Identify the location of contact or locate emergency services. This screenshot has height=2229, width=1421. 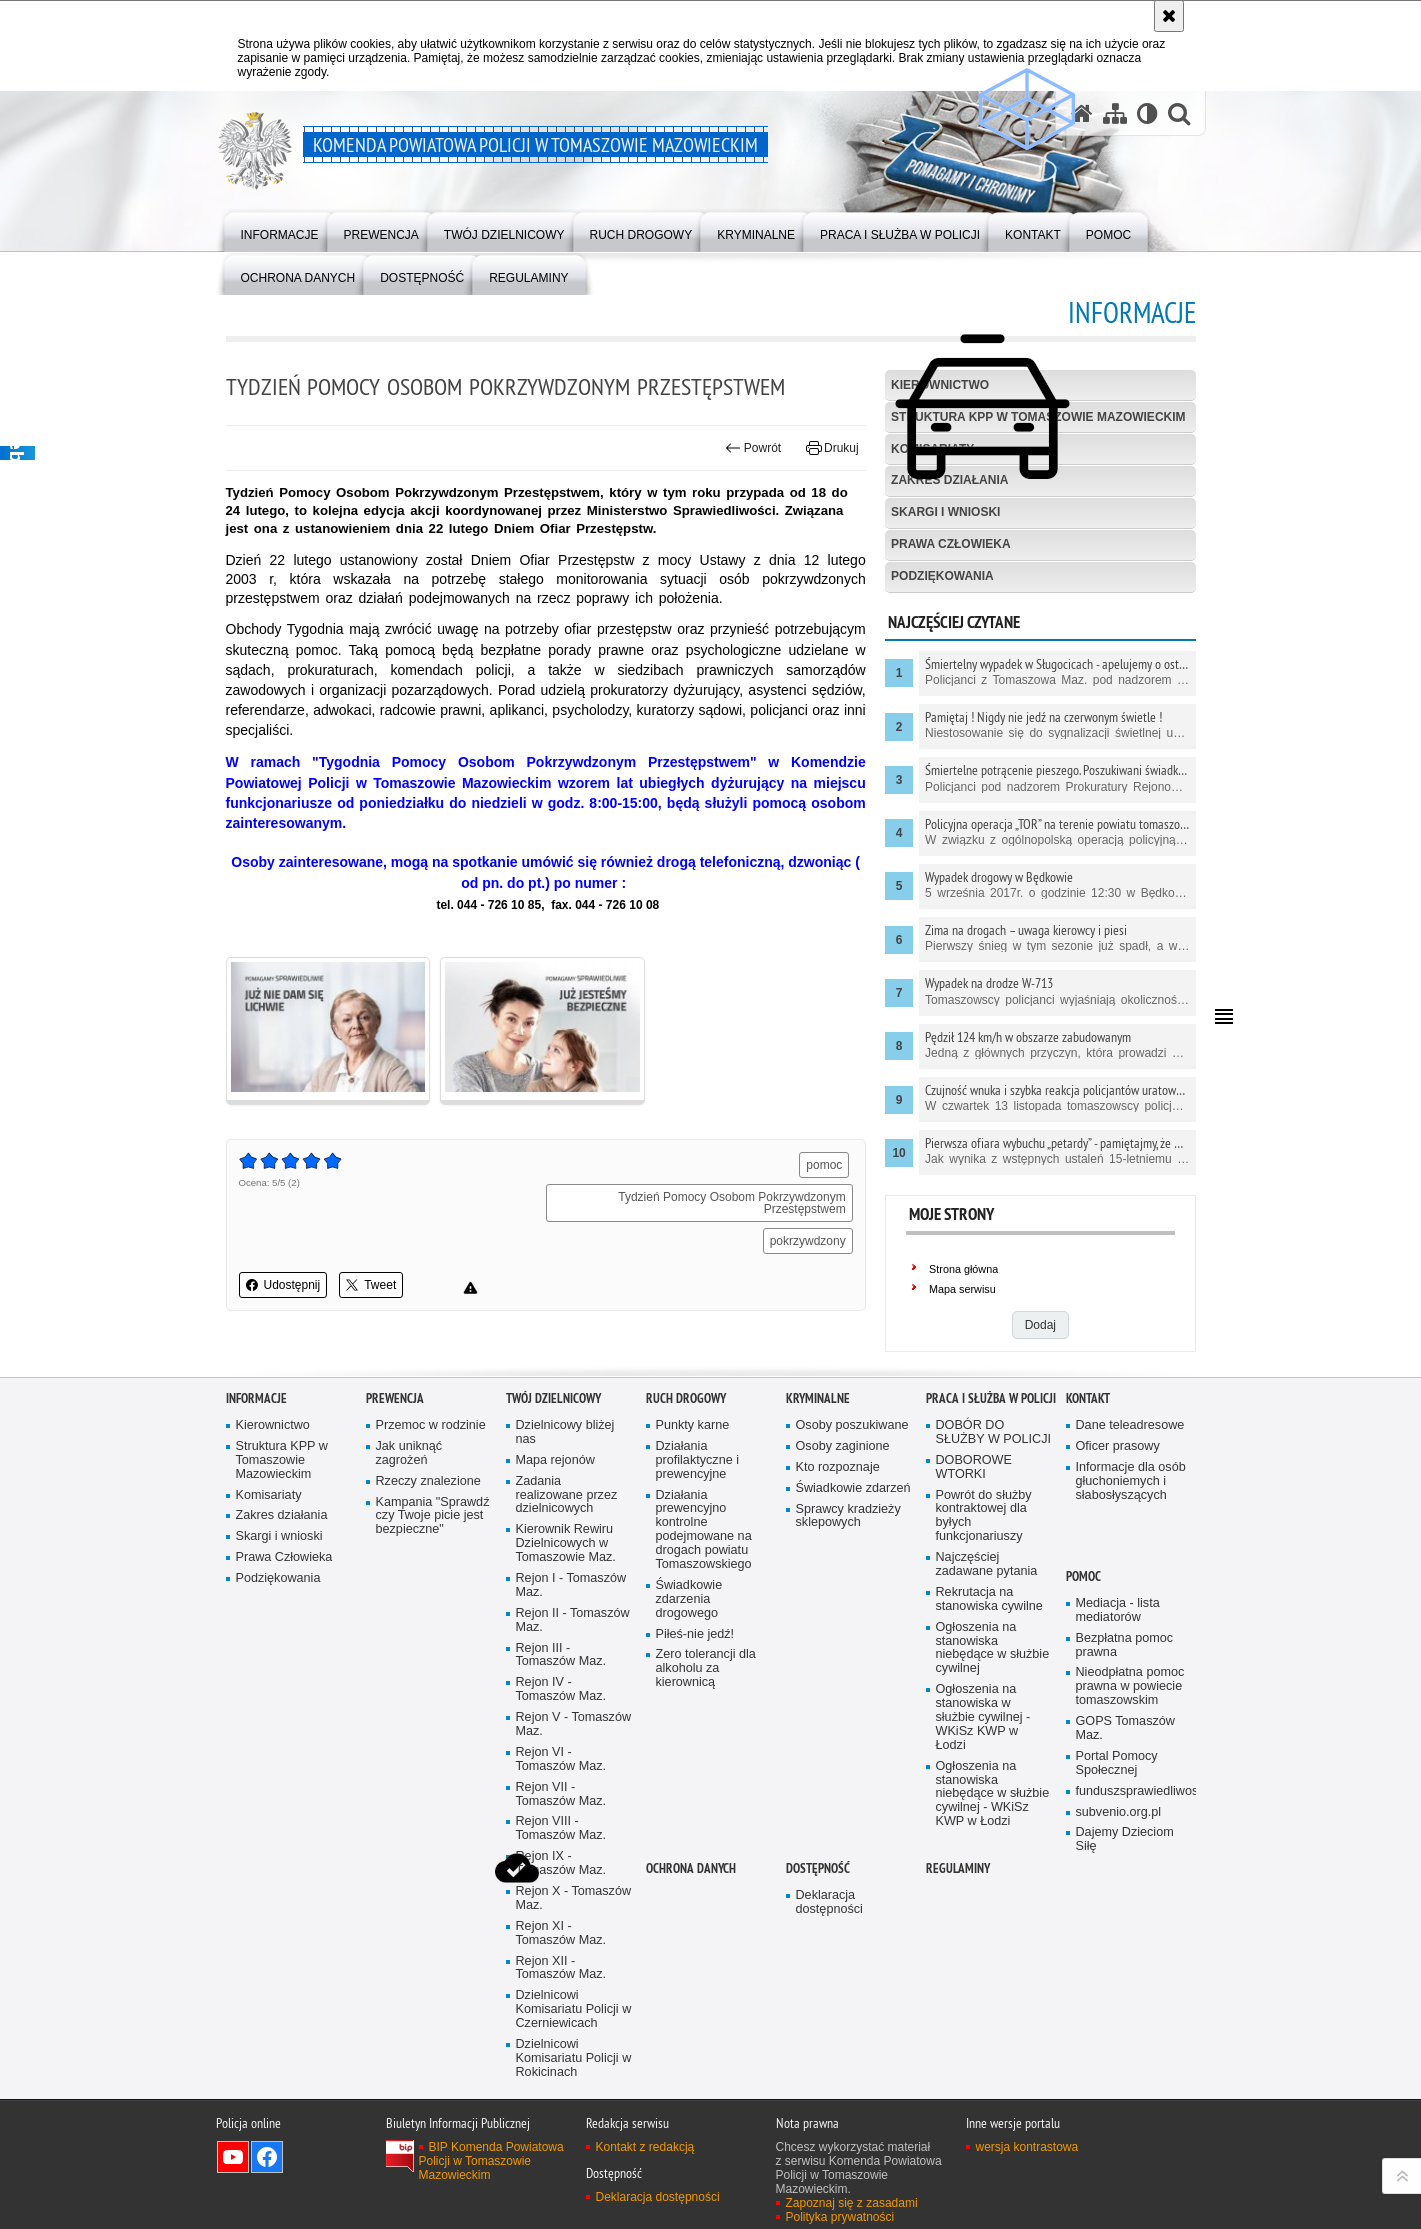
(982, 415).